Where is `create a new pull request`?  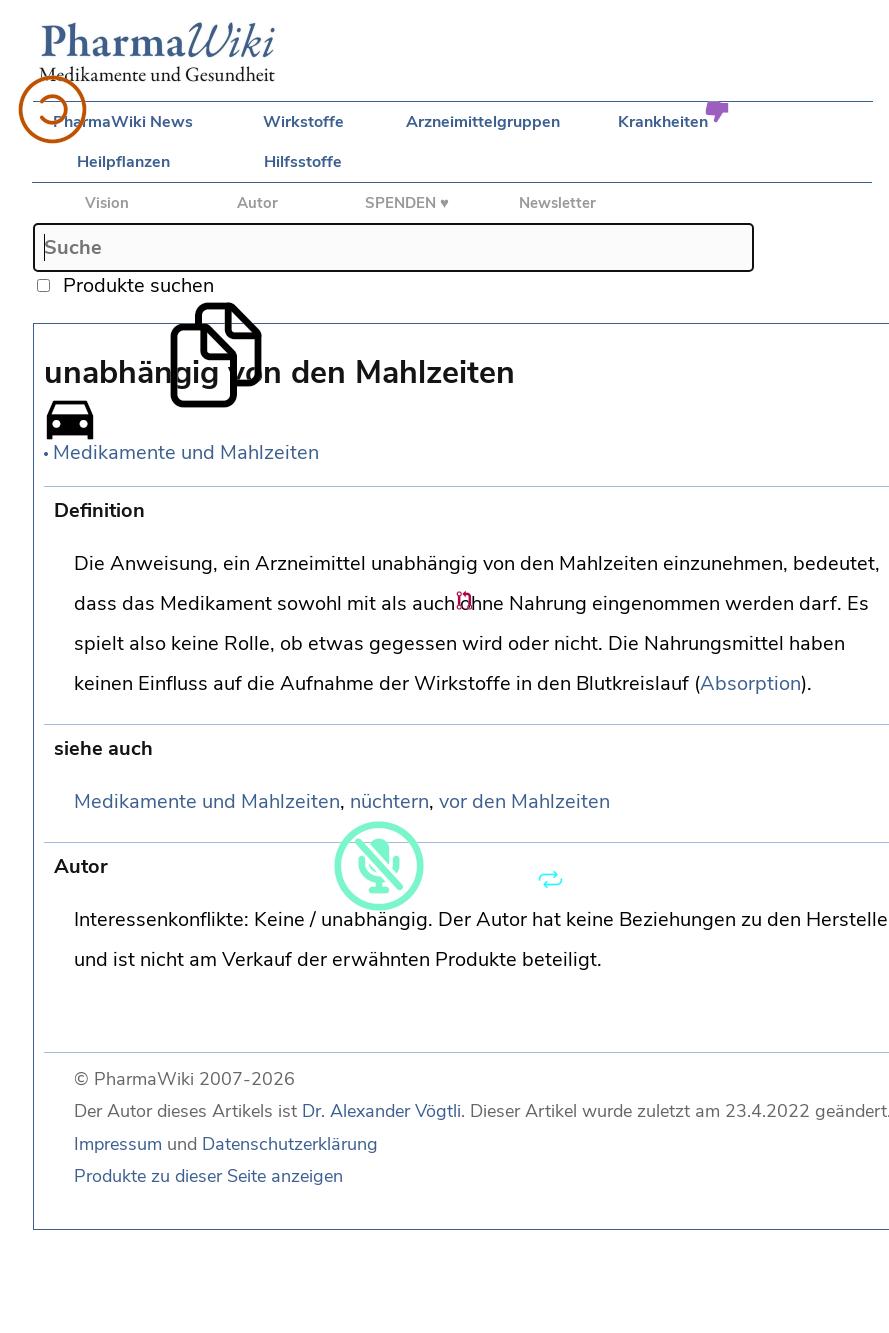
create a new pull request is located at coordinates (464, 600).